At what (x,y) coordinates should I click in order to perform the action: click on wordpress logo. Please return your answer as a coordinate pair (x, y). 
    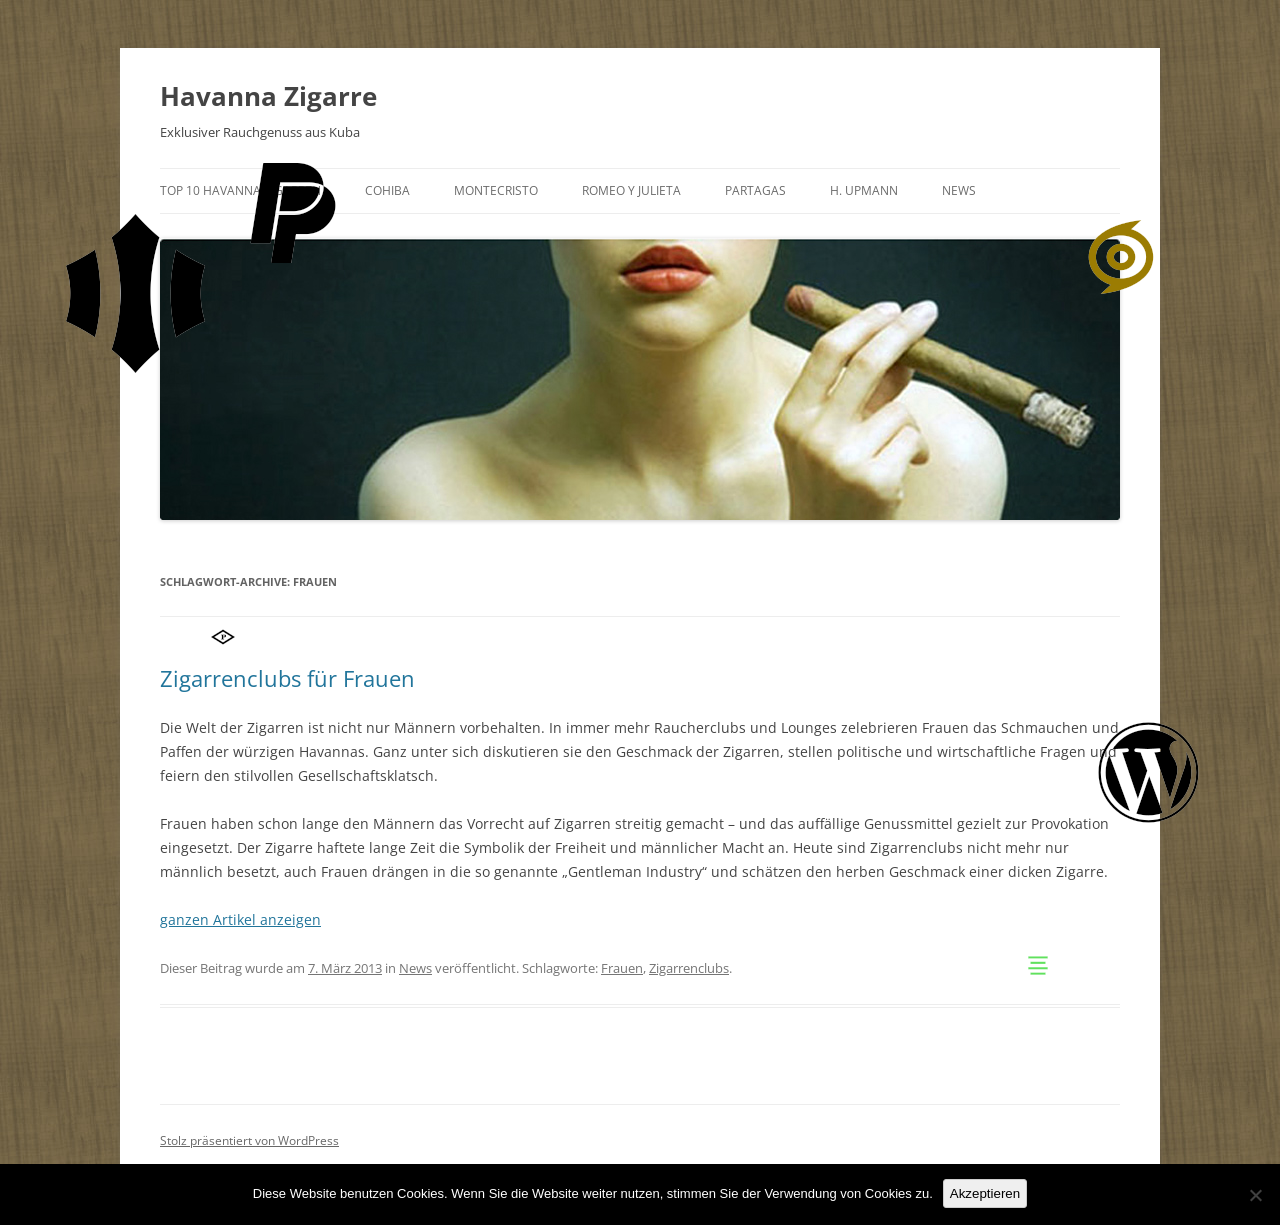
    Looking at the image, I should click on (1148, 772).